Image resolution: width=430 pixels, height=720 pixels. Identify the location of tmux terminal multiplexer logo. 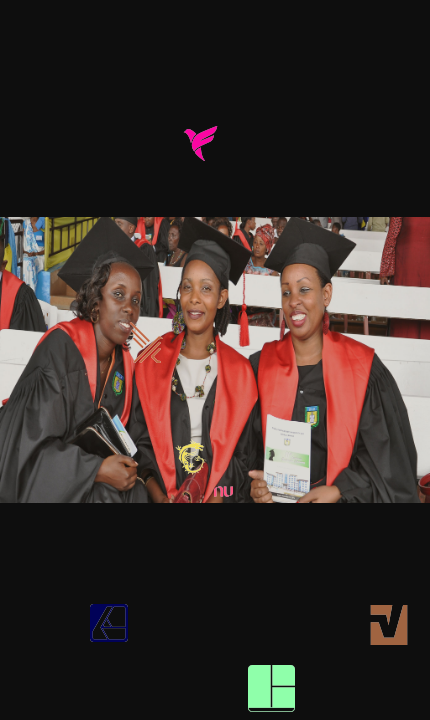
(271, 688).